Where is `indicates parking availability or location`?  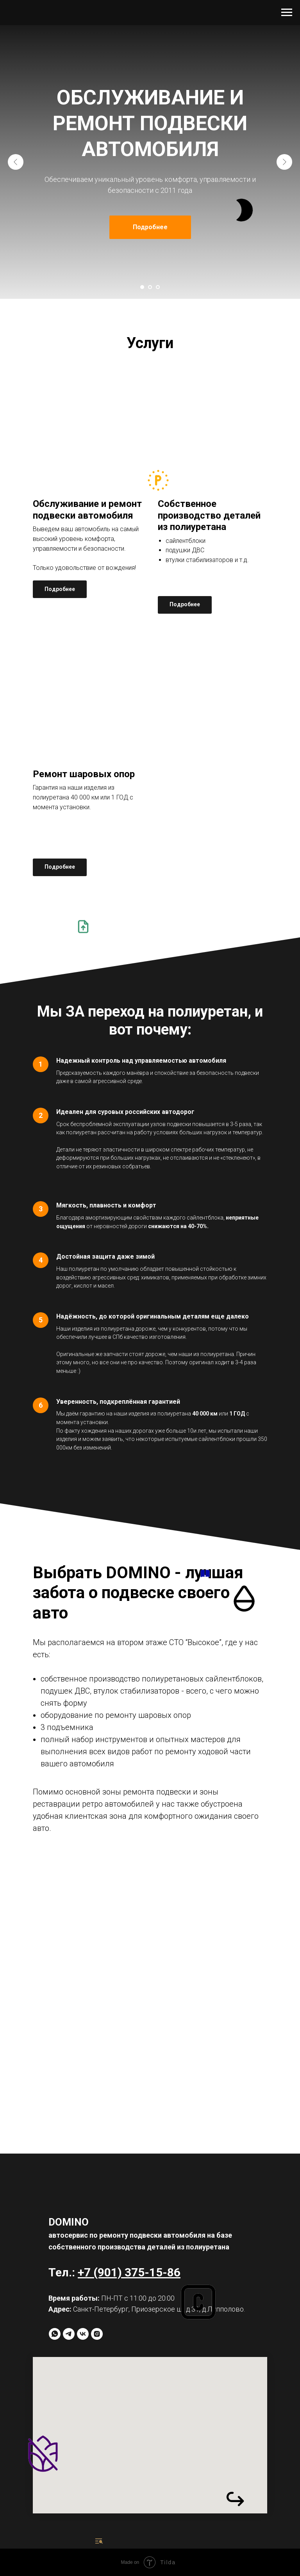
indicates parking availability or location is located at coordinates (158, 480).